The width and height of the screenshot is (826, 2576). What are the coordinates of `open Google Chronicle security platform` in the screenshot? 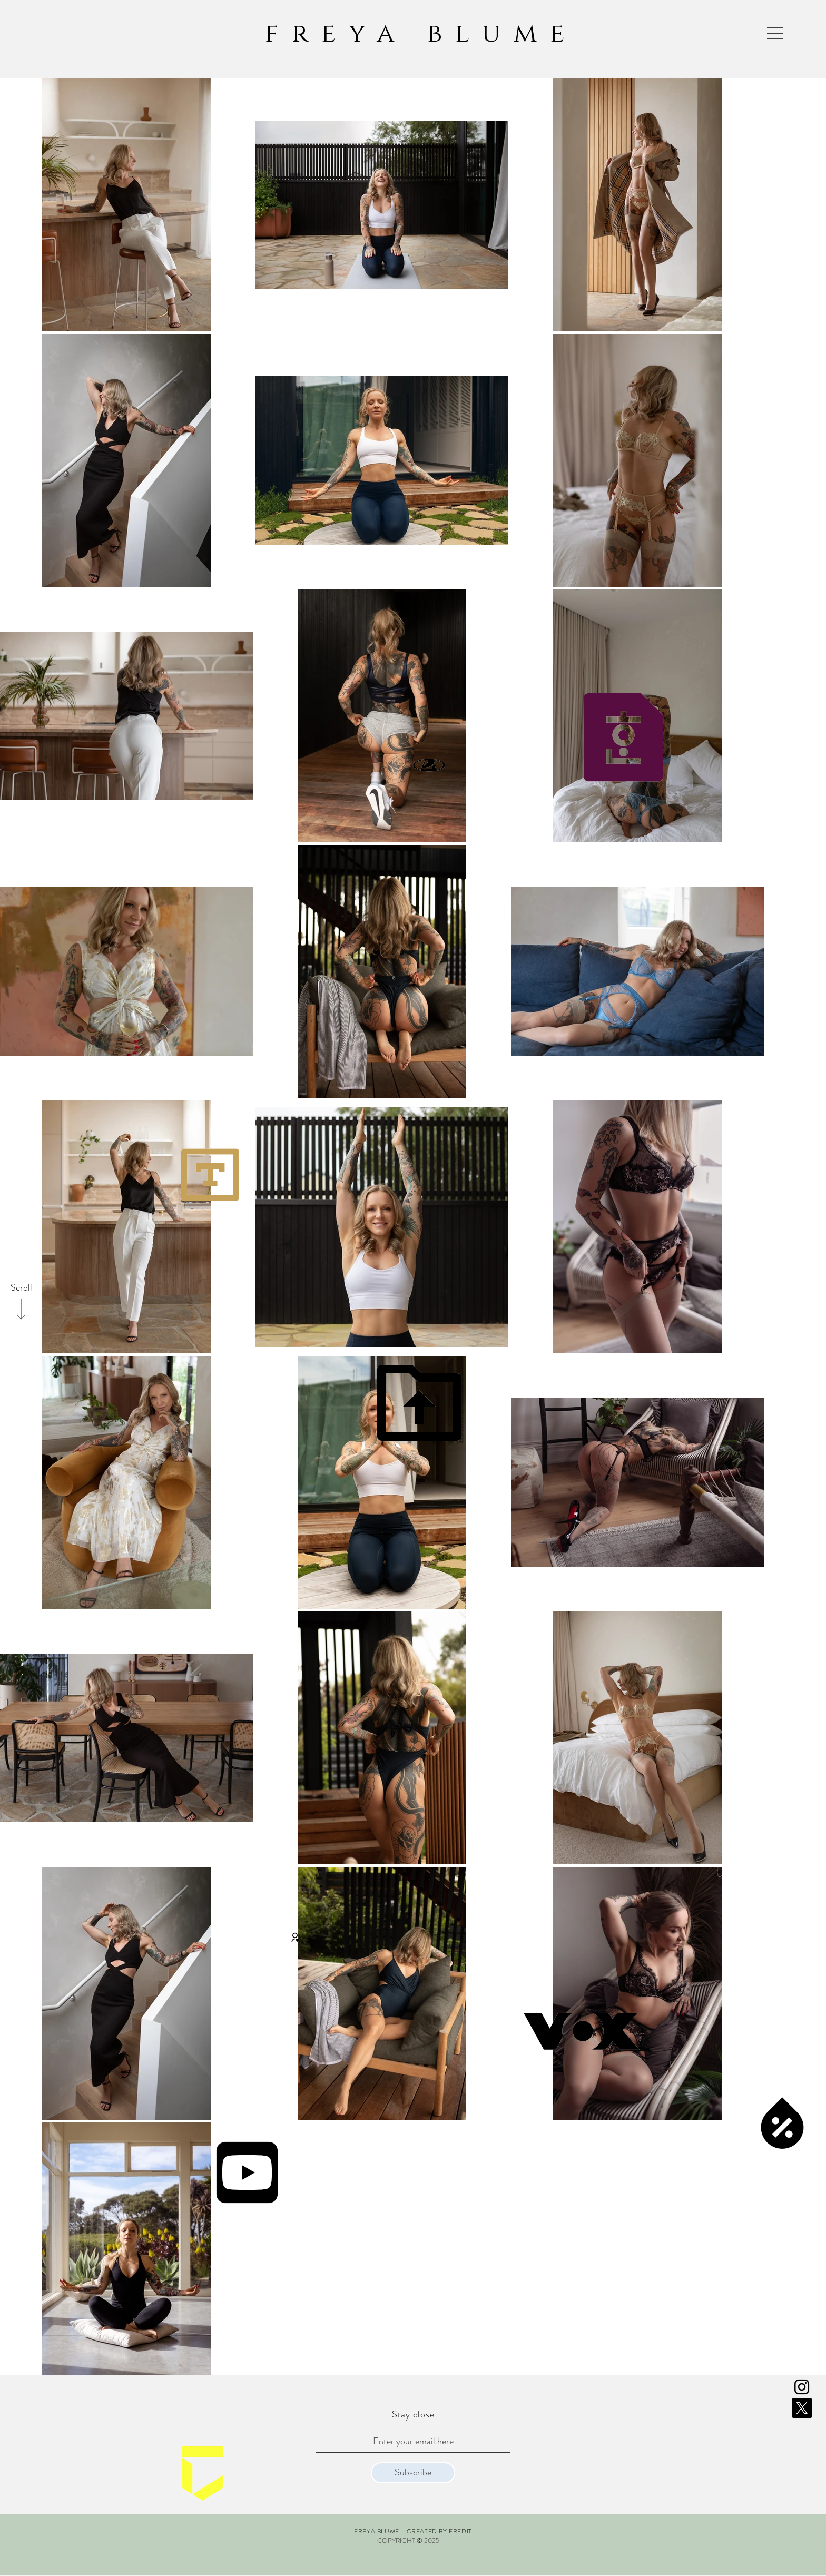 It's located at (202, 2473).